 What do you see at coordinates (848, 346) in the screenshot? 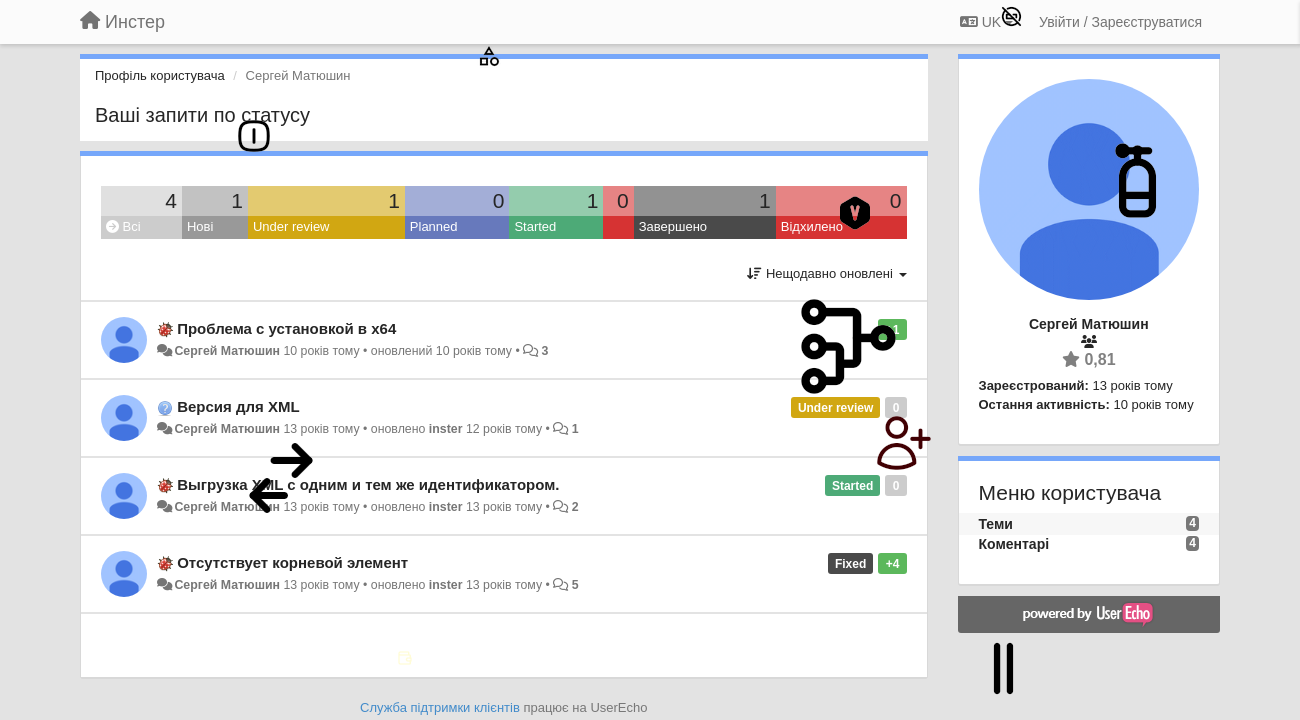
I see `view tournament bracket` at bounding box center [848, 346].